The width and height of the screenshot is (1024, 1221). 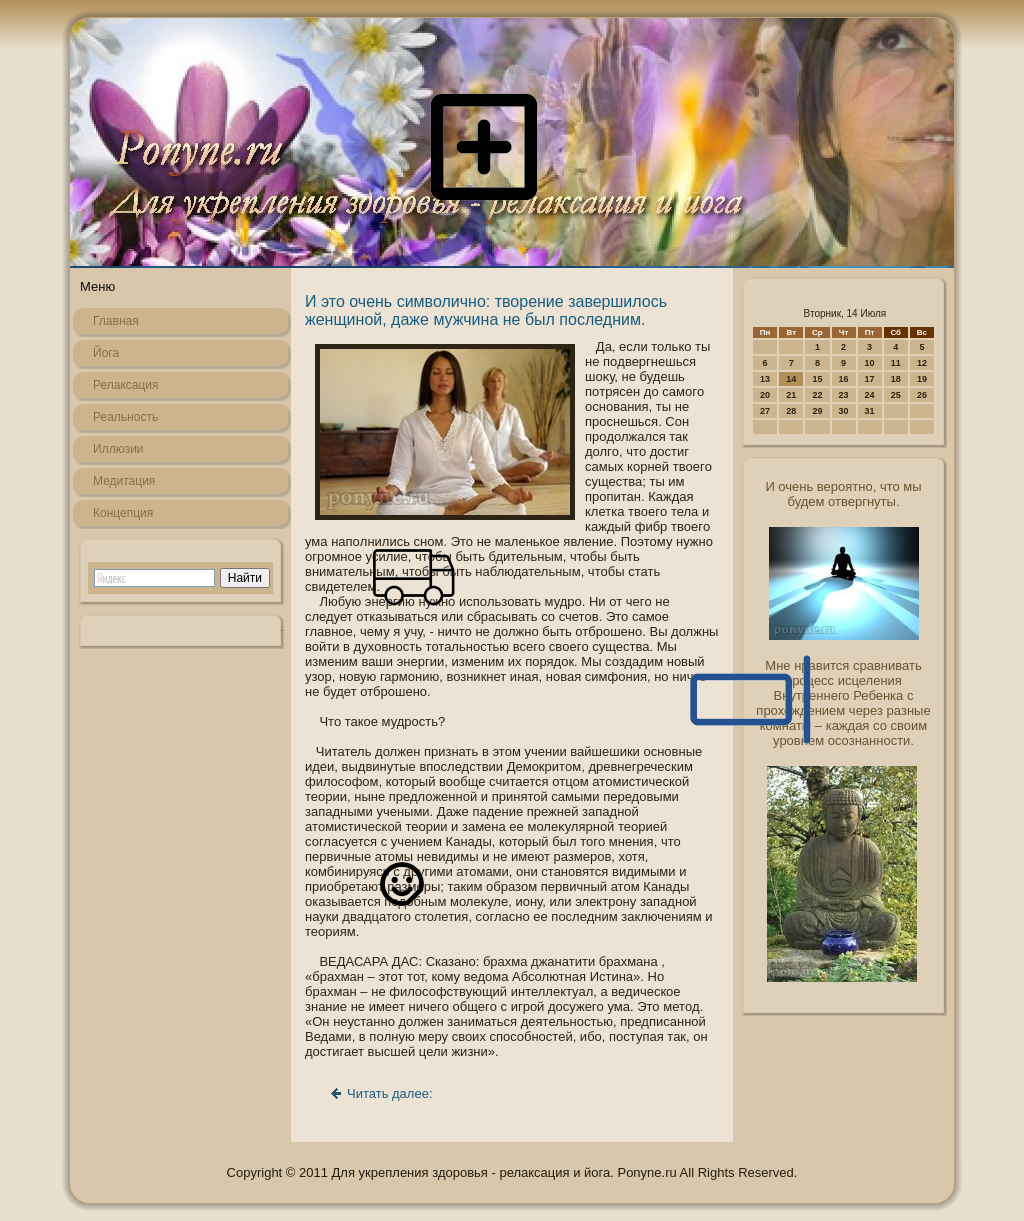 What do you see at coordinates (484, 147) in the screenshot?
I see `add a new item or content` at bounding box center [484, 147].